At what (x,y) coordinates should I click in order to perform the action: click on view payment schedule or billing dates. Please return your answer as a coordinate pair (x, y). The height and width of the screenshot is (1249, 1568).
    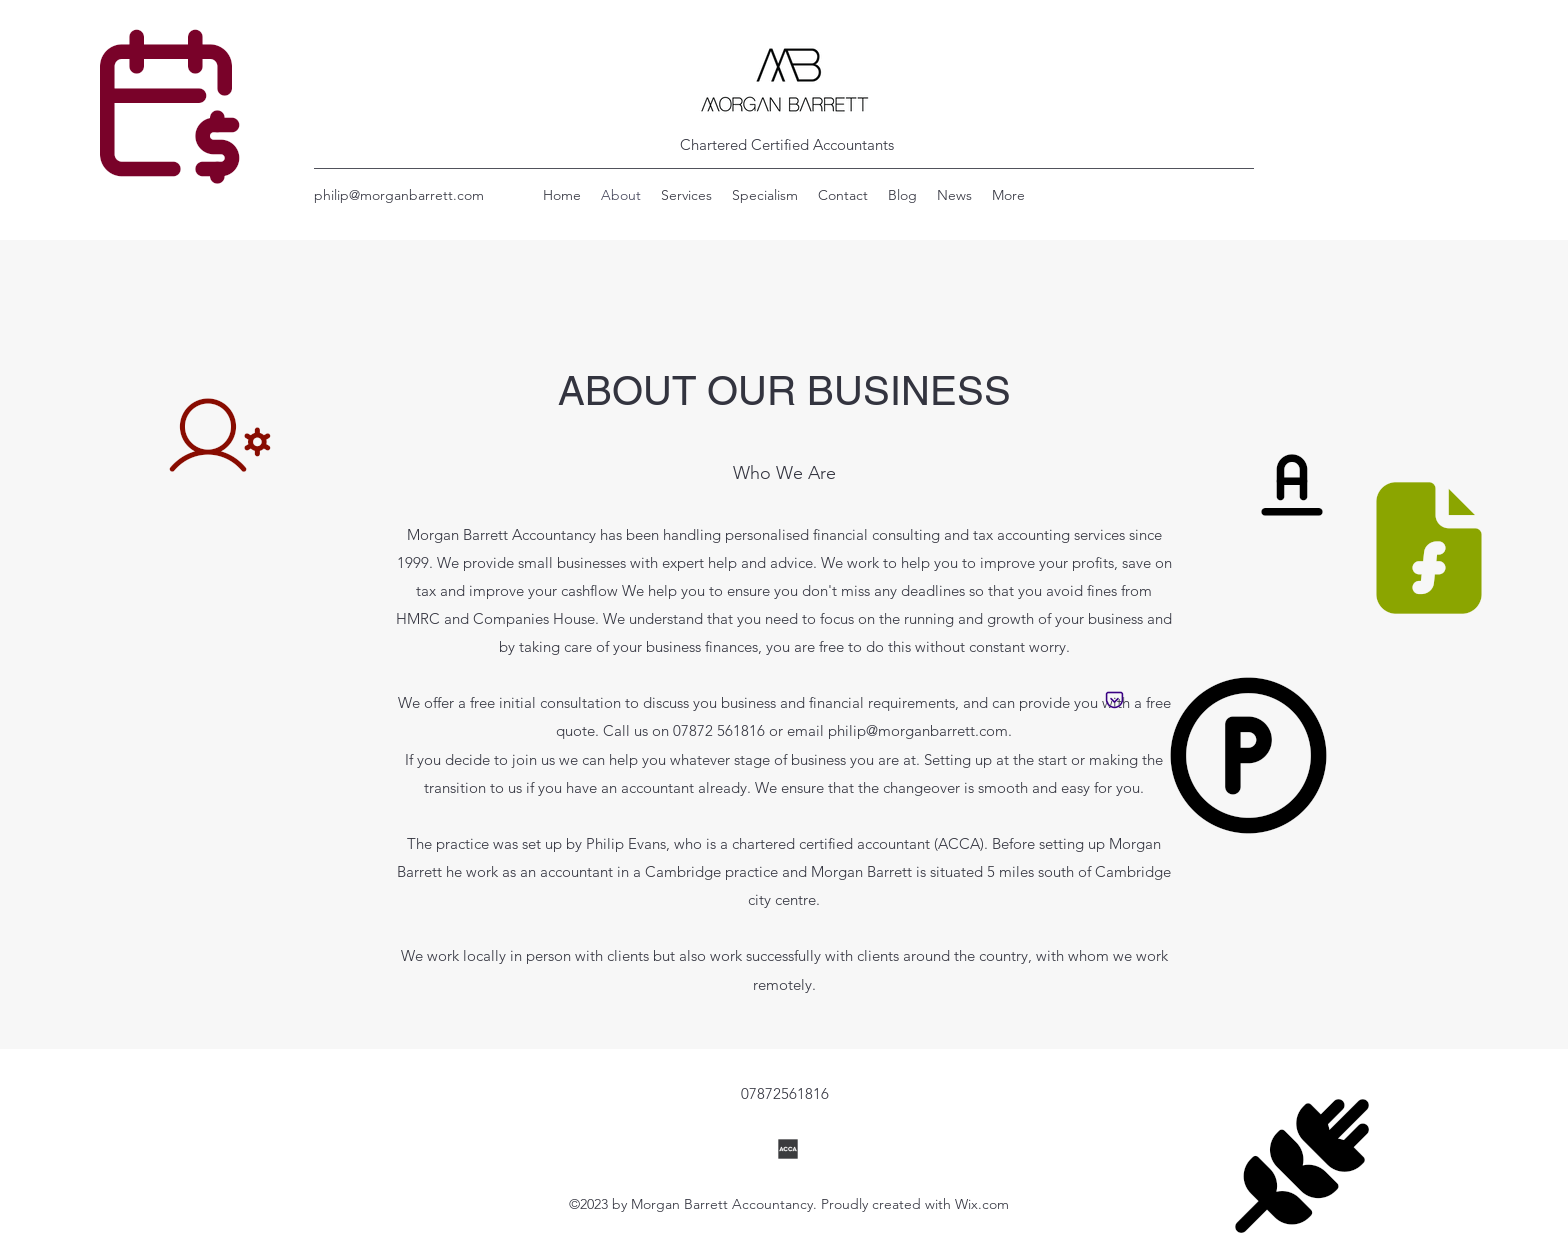
    Looking at the image, I should click on (166, 103).